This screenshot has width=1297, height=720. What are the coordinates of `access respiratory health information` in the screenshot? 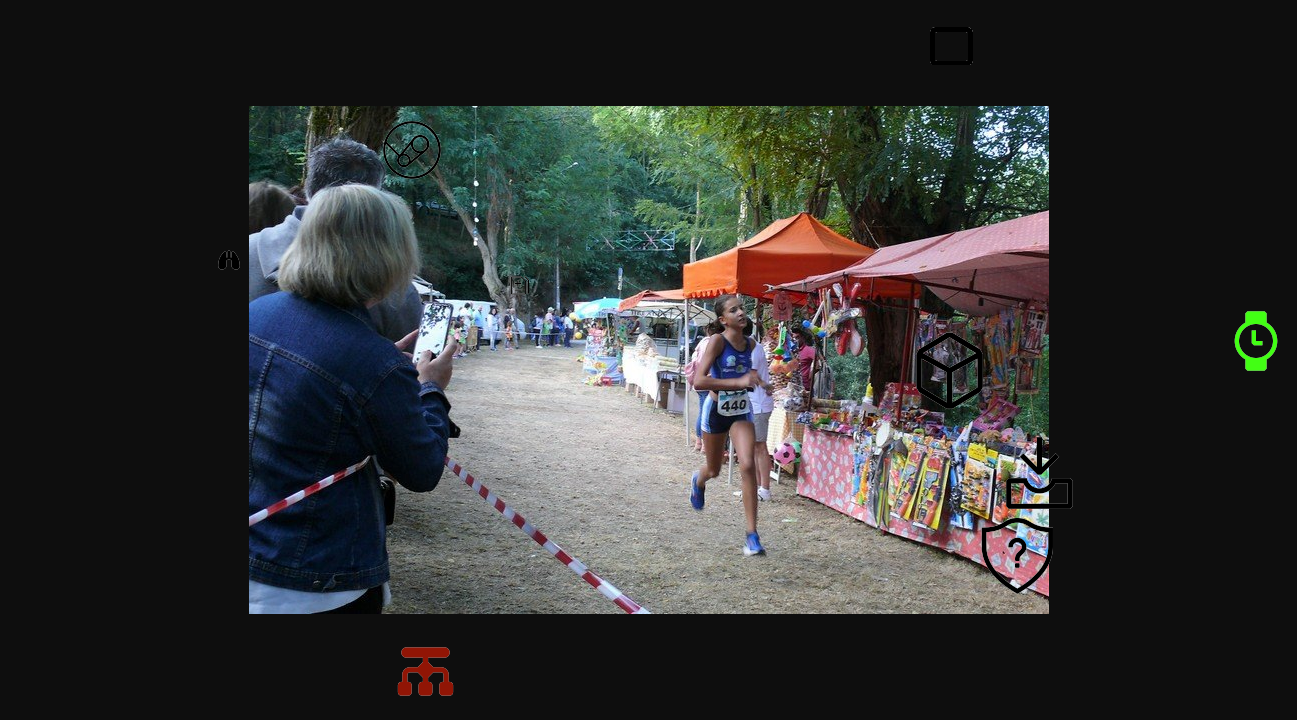 It's located at (229, 260).